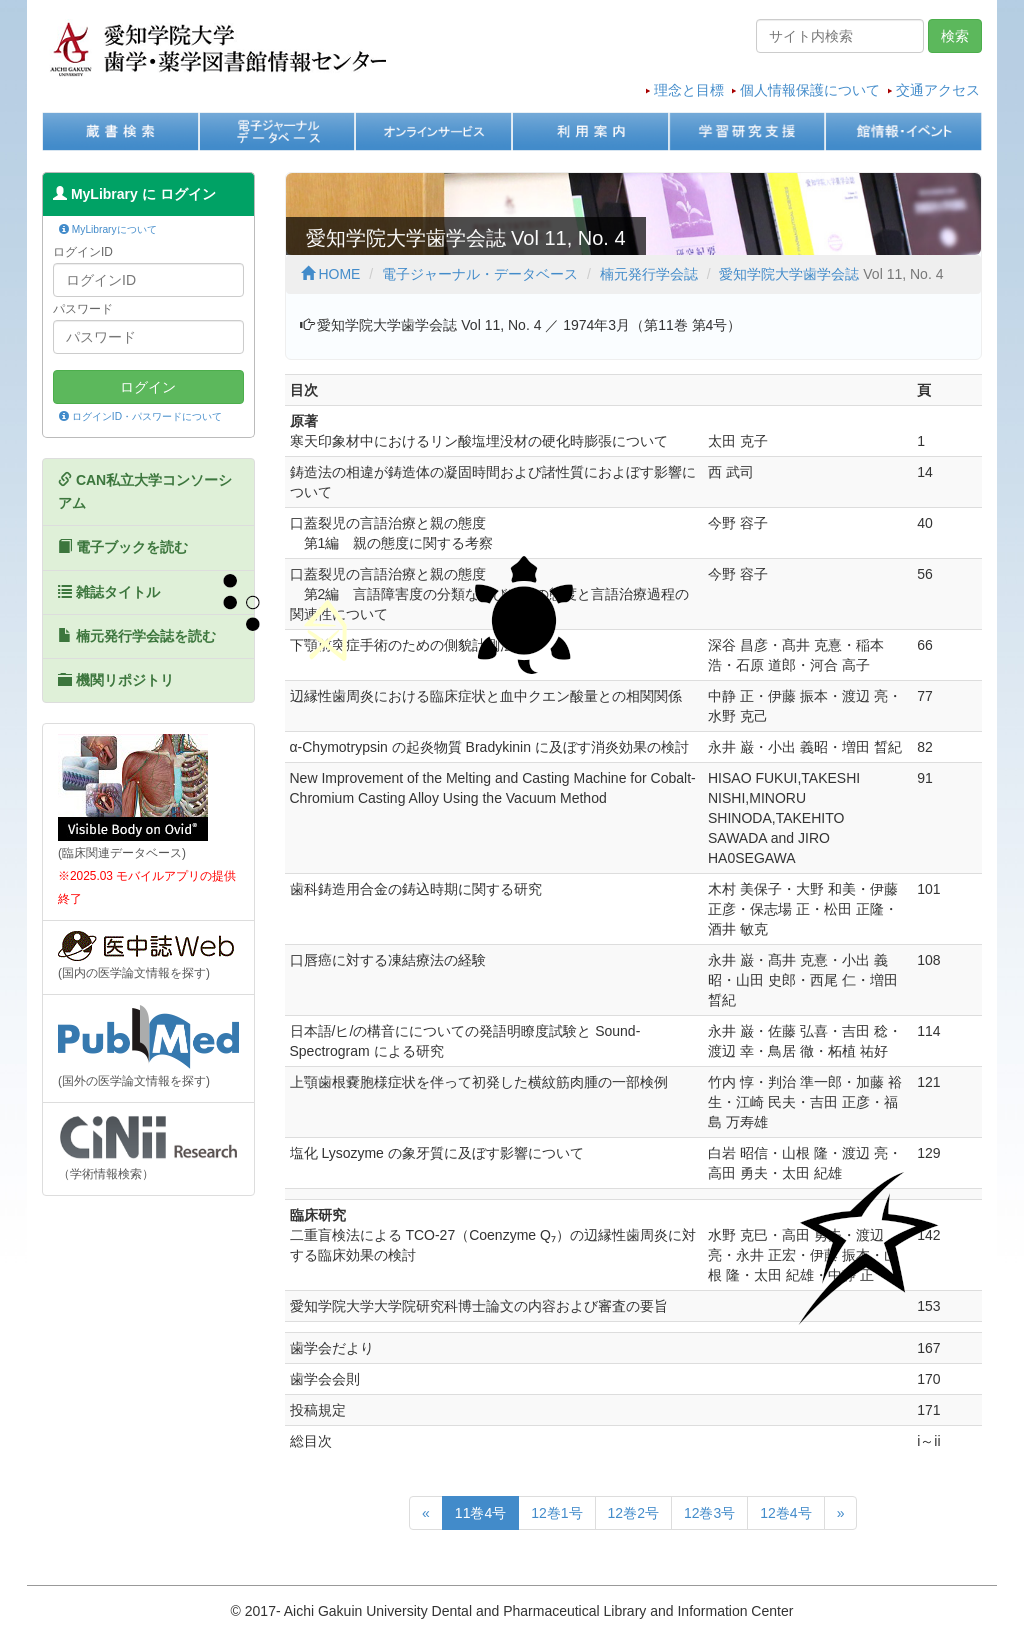  Describe the element at coordinates (868, 1248) in the screenshot. I see `air transat airline branding logo` at that location.